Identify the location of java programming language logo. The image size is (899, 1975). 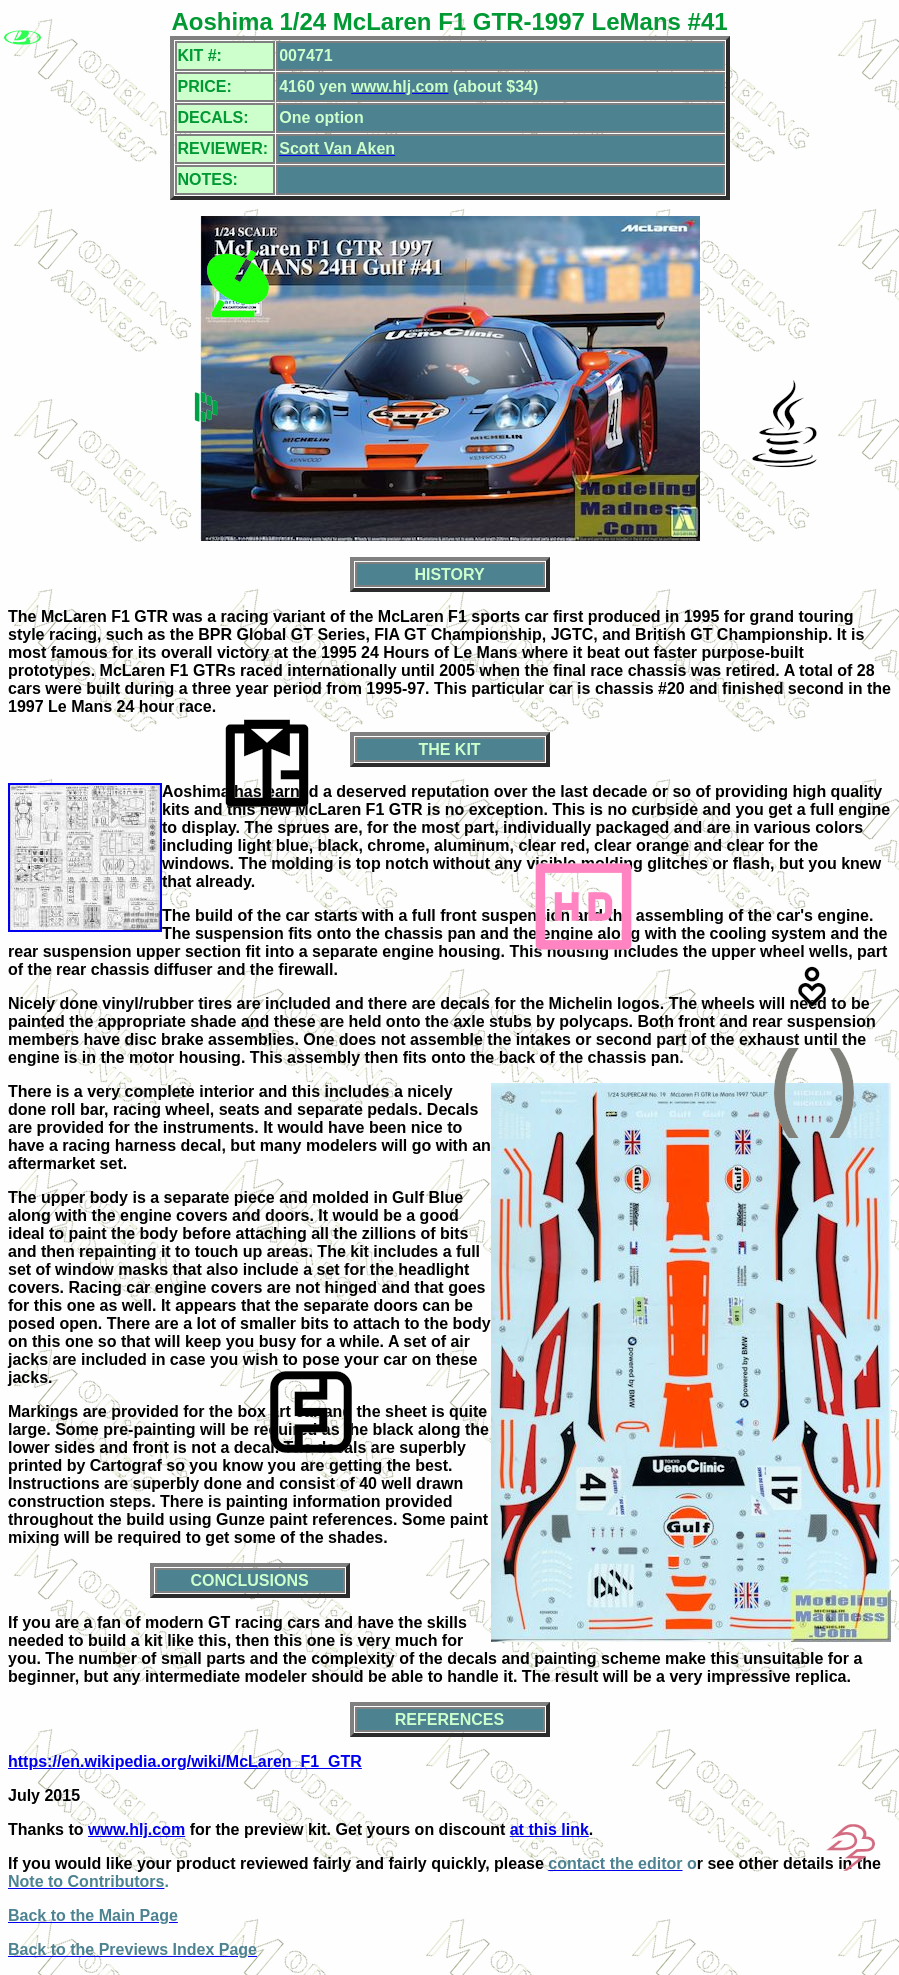
(784, 423).